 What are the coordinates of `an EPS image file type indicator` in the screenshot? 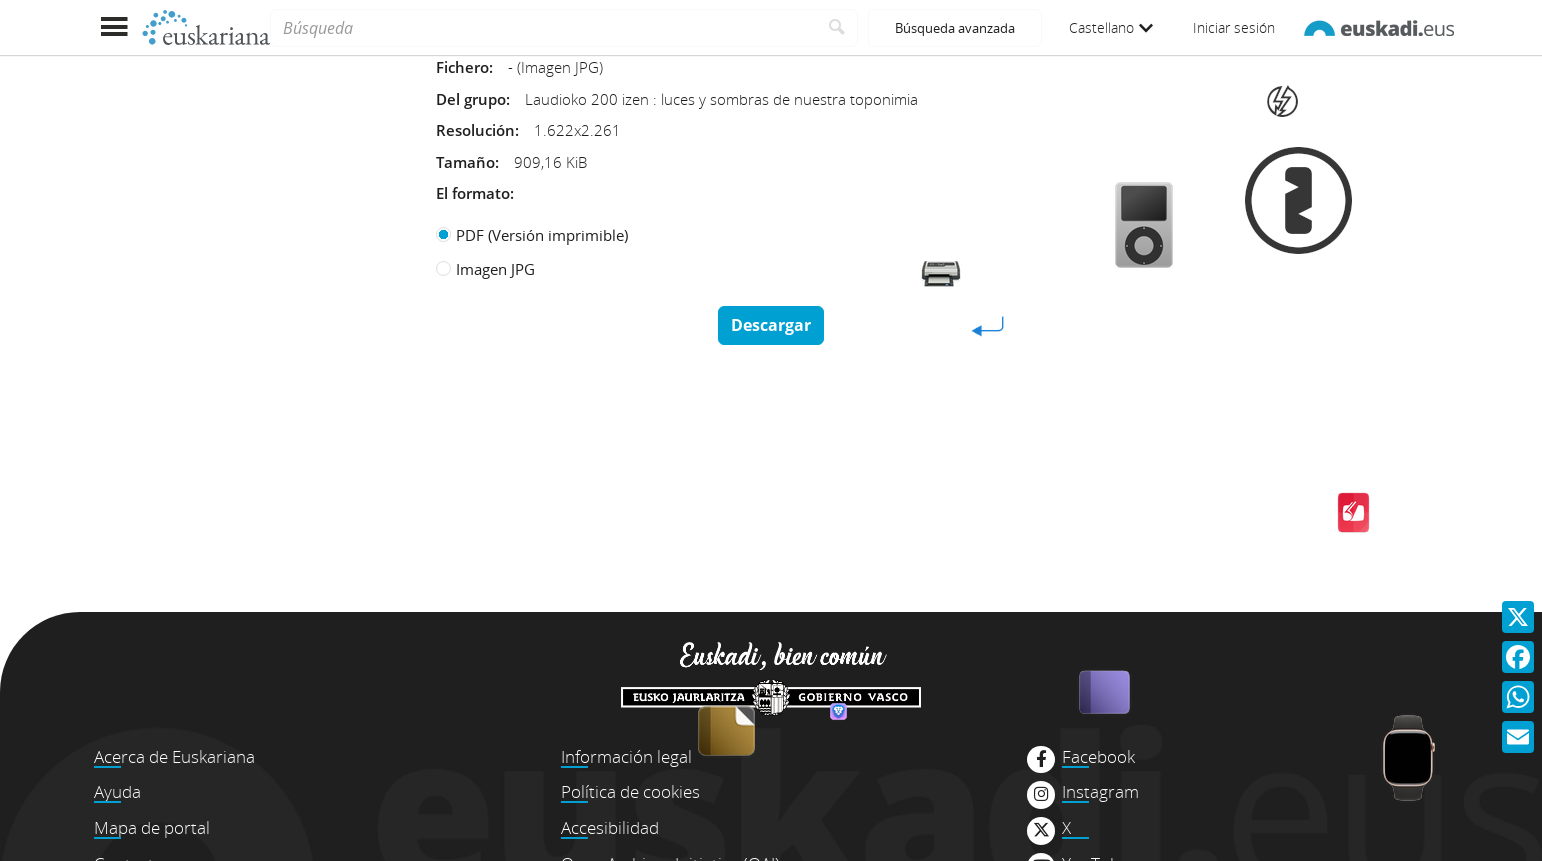 It's located at (1353, 512).